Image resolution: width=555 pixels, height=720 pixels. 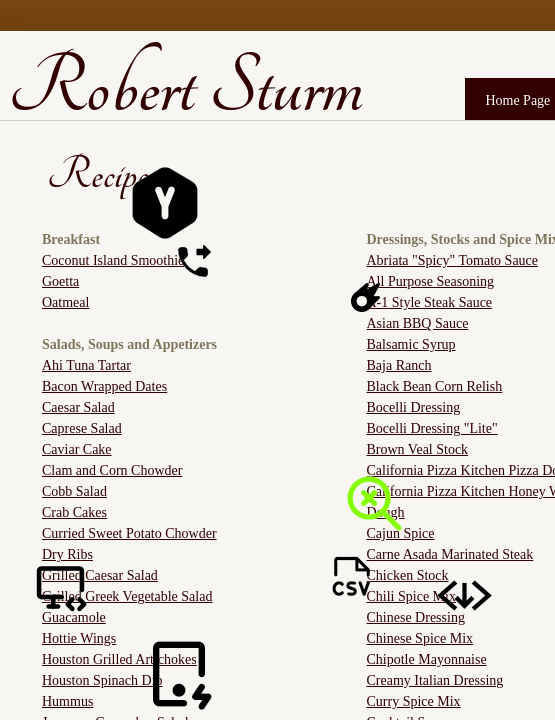 What do you see at coordinates (464, 595) in the screenshot?
I see `download source code or script files` at bounding box center [464, 595].